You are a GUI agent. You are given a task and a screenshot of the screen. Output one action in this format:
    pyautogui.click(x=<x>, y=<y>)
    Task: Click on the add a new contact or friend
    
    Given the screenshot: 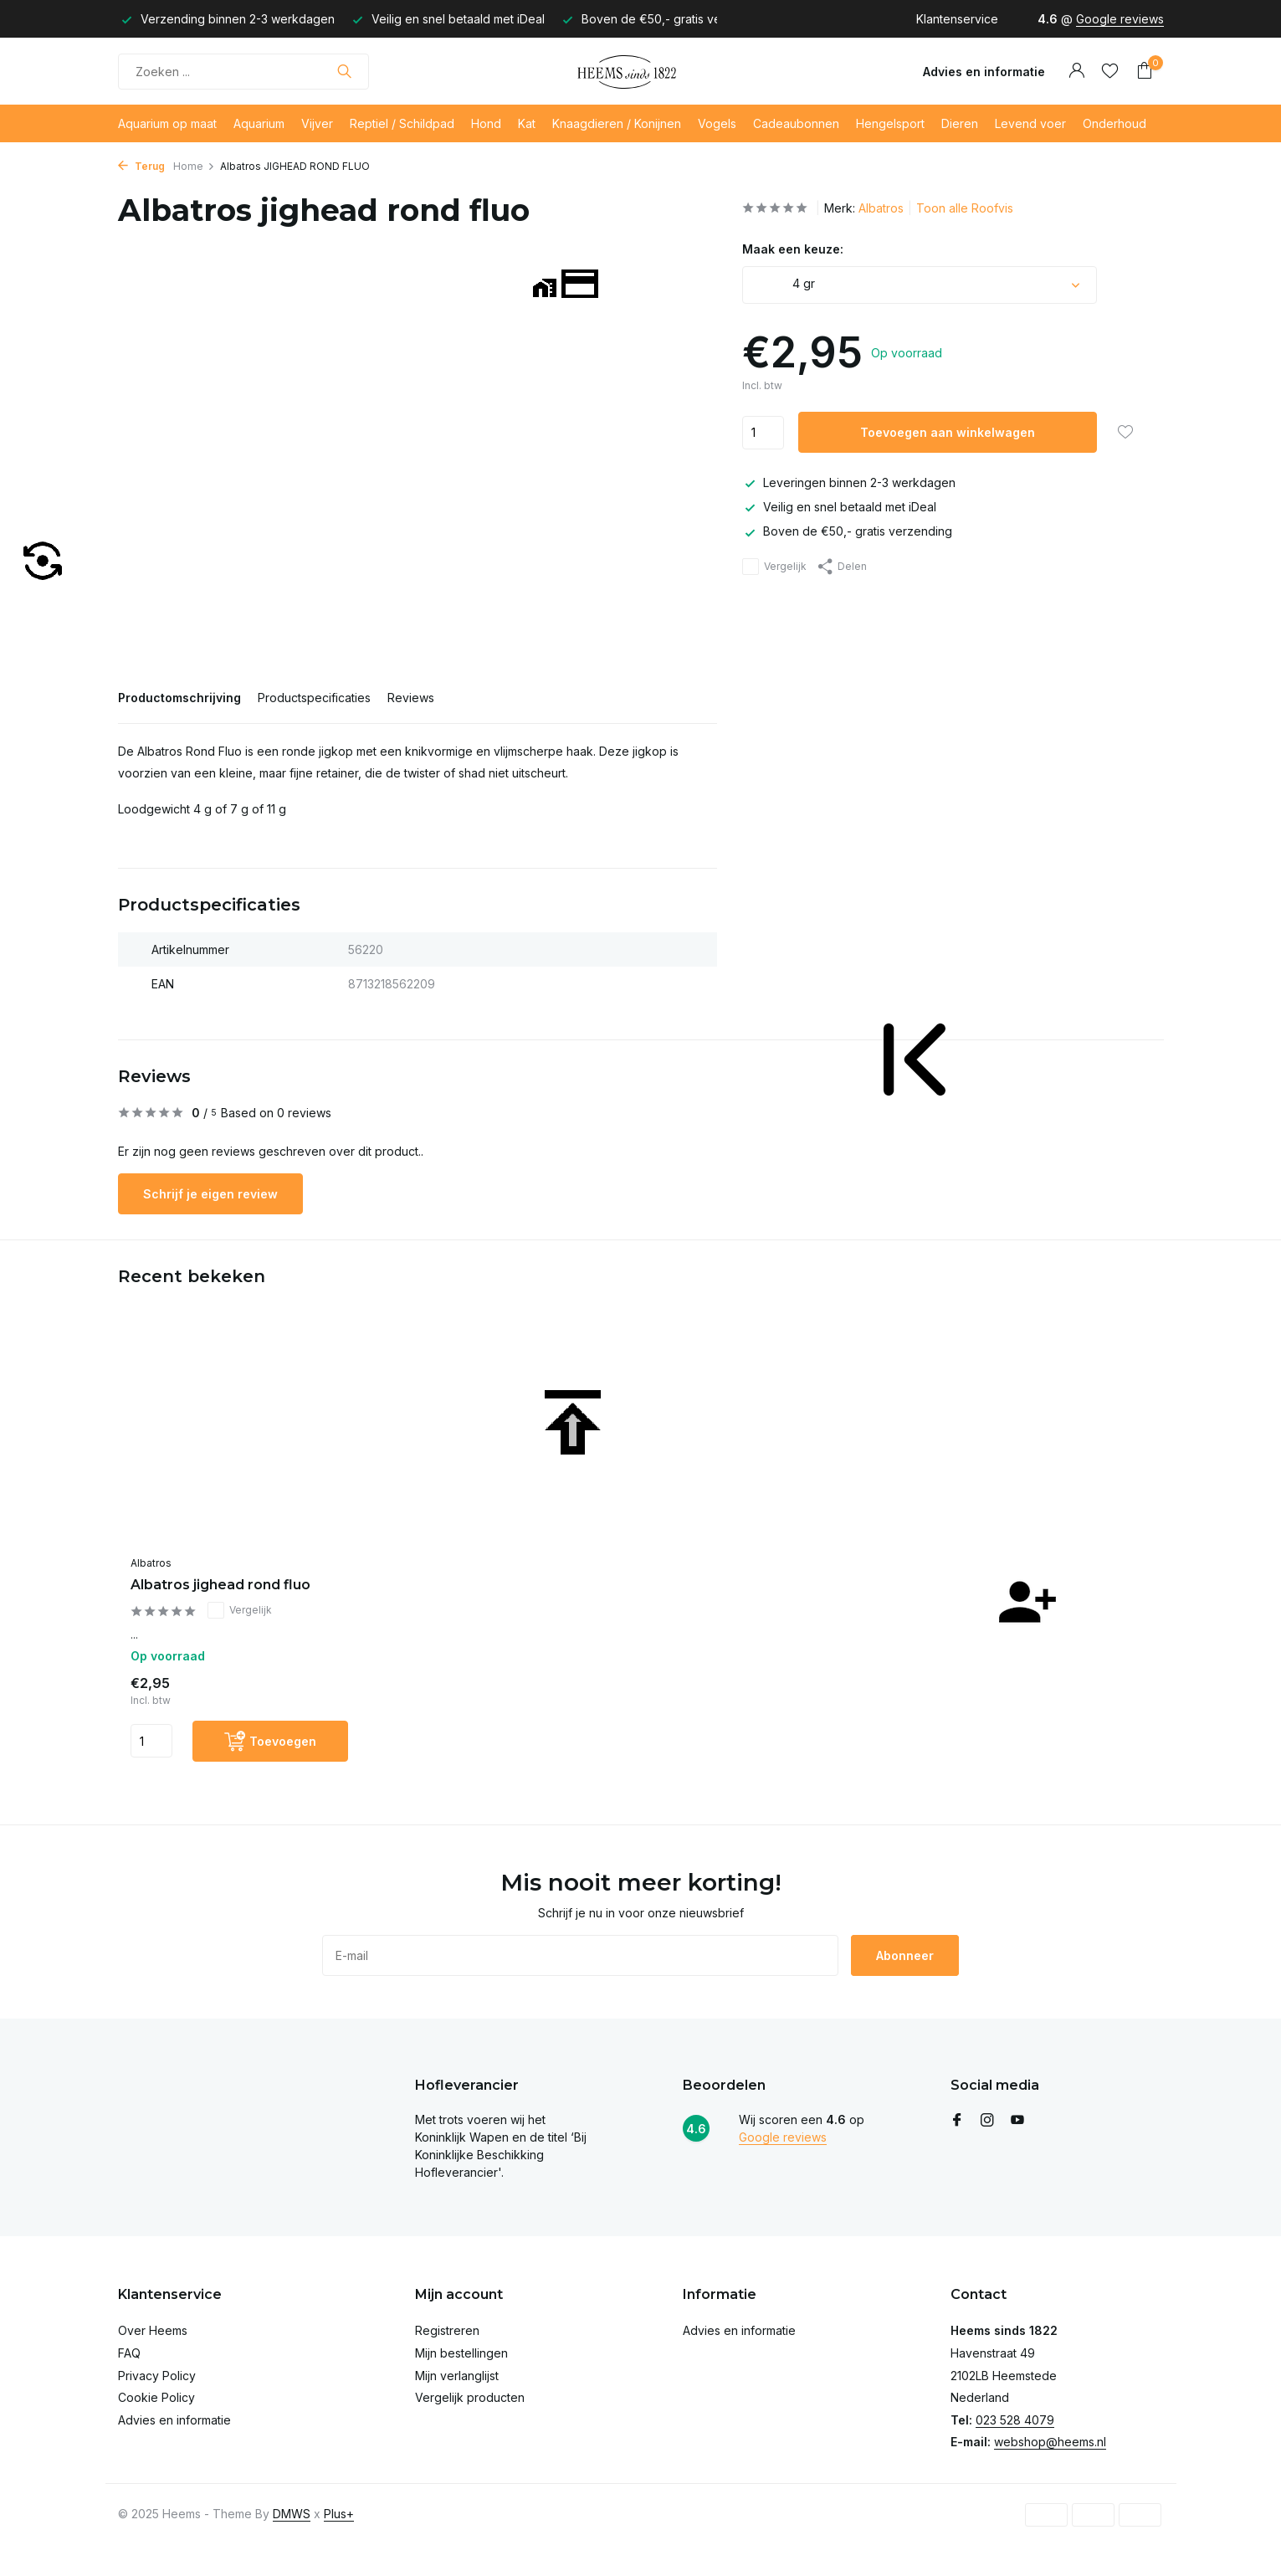 What is the action you would take?
    pyautogui.click(x=1027, y=1602)
    